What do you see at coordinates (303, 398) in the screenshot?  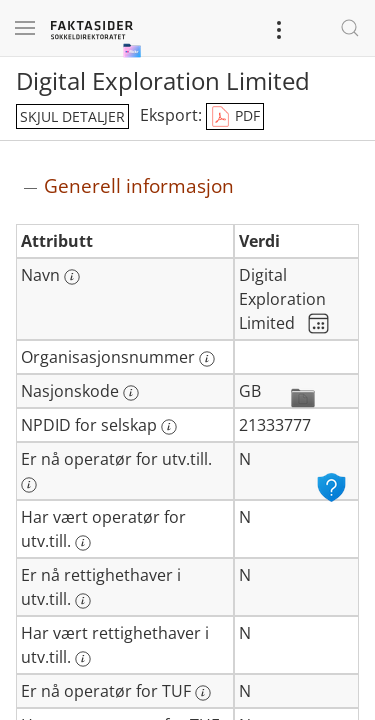 I see `open your documents folder` at bounding box center [303, 398].